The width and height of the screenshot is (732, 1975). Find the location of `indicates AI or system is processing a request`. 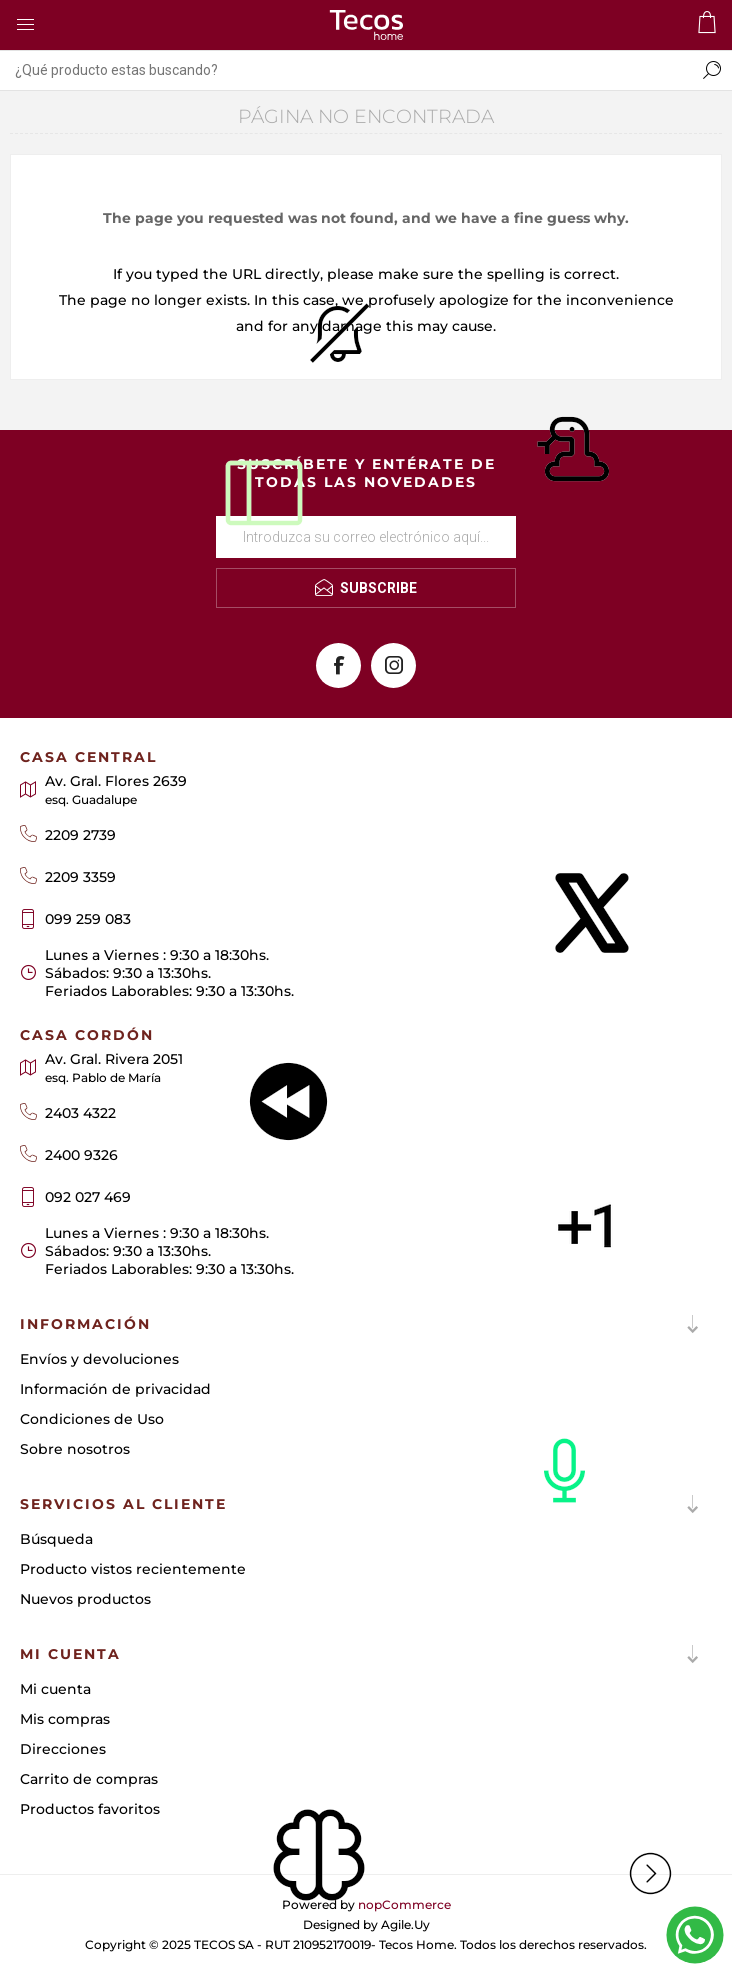

indicates AI or system is processing a request is located at coordinates (319, 1855).